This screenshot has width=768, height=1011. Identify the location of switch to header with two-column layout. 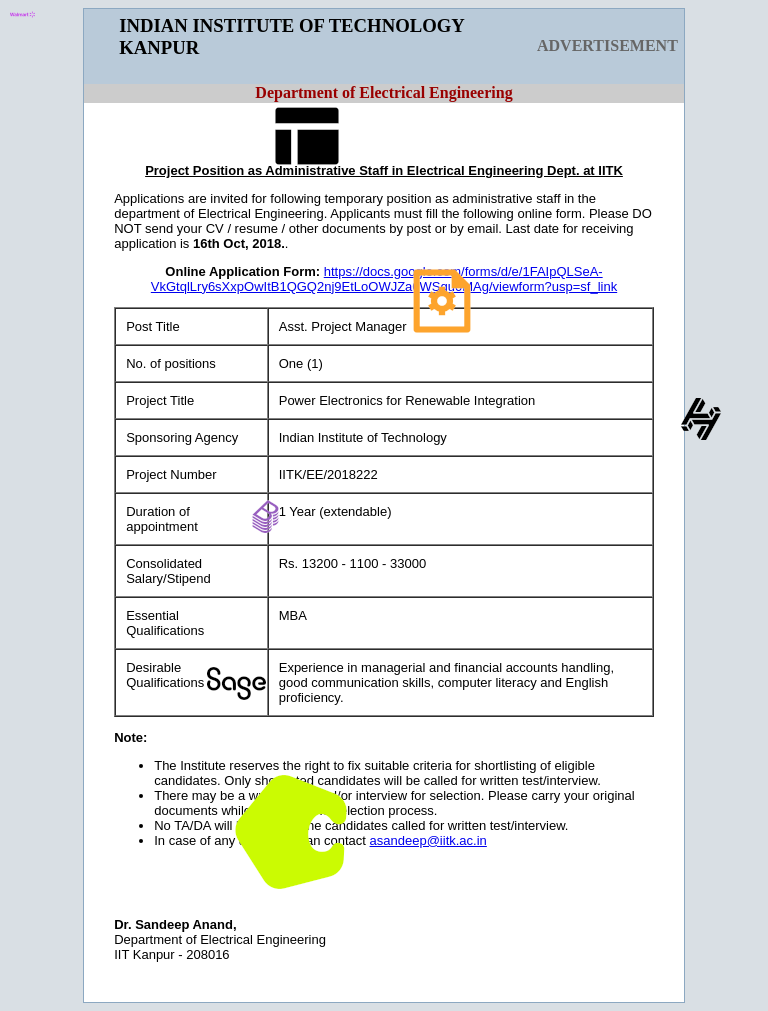
(307, 136).